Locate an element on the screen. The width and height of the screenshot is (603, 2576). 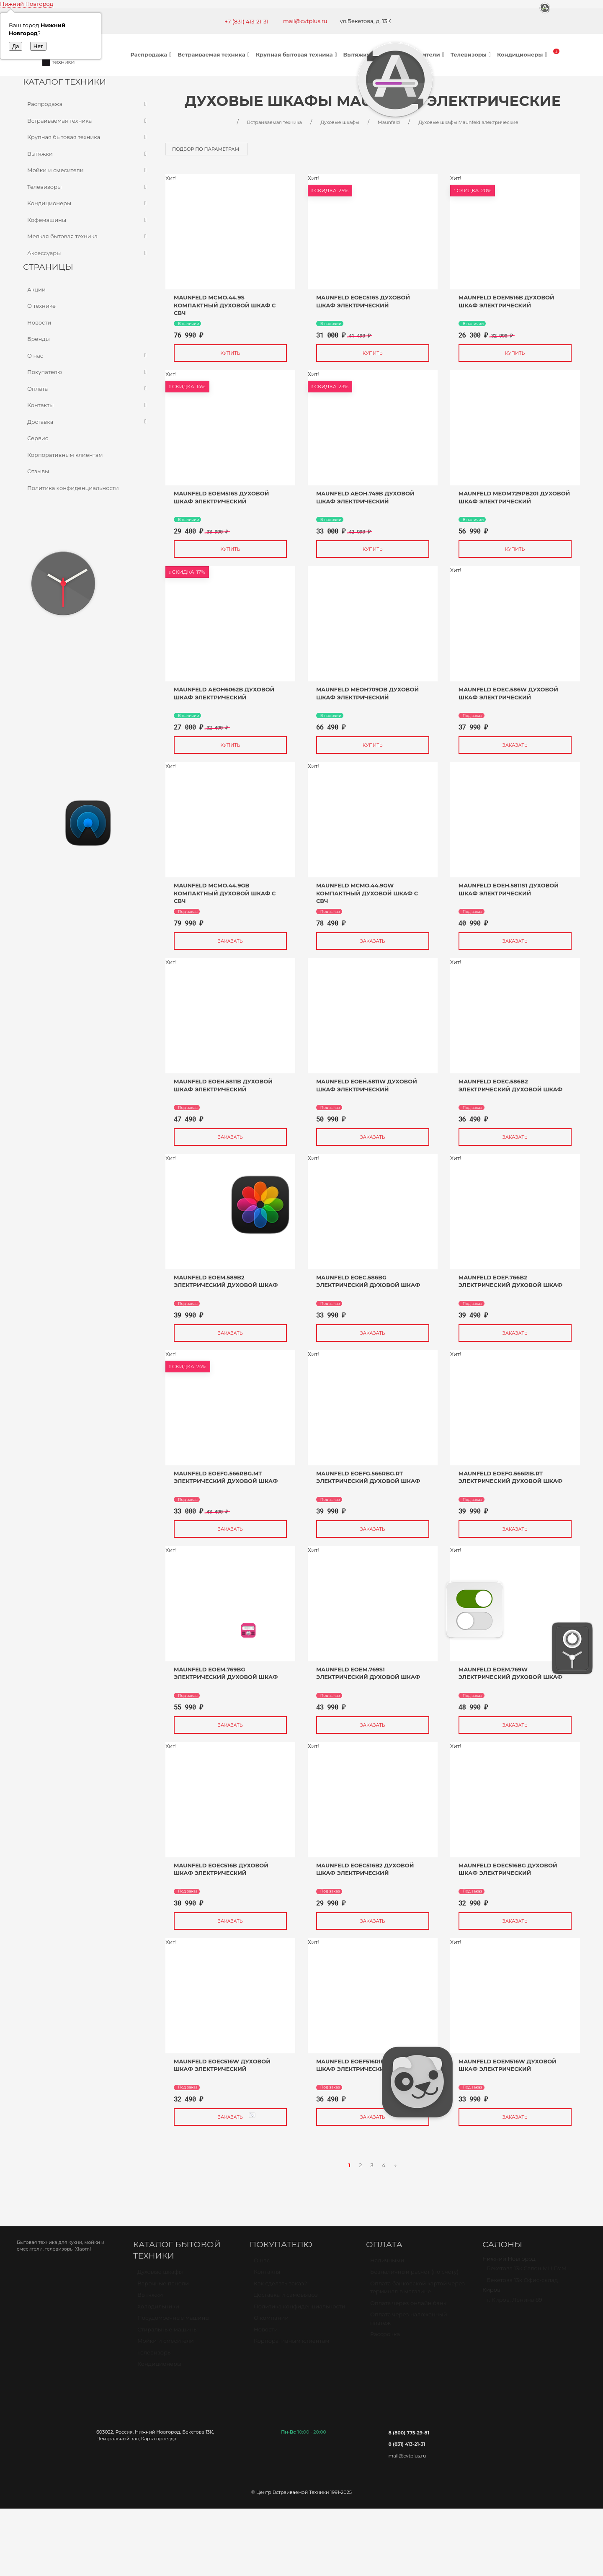
open the software update manager is located at coordinates (395, 80).